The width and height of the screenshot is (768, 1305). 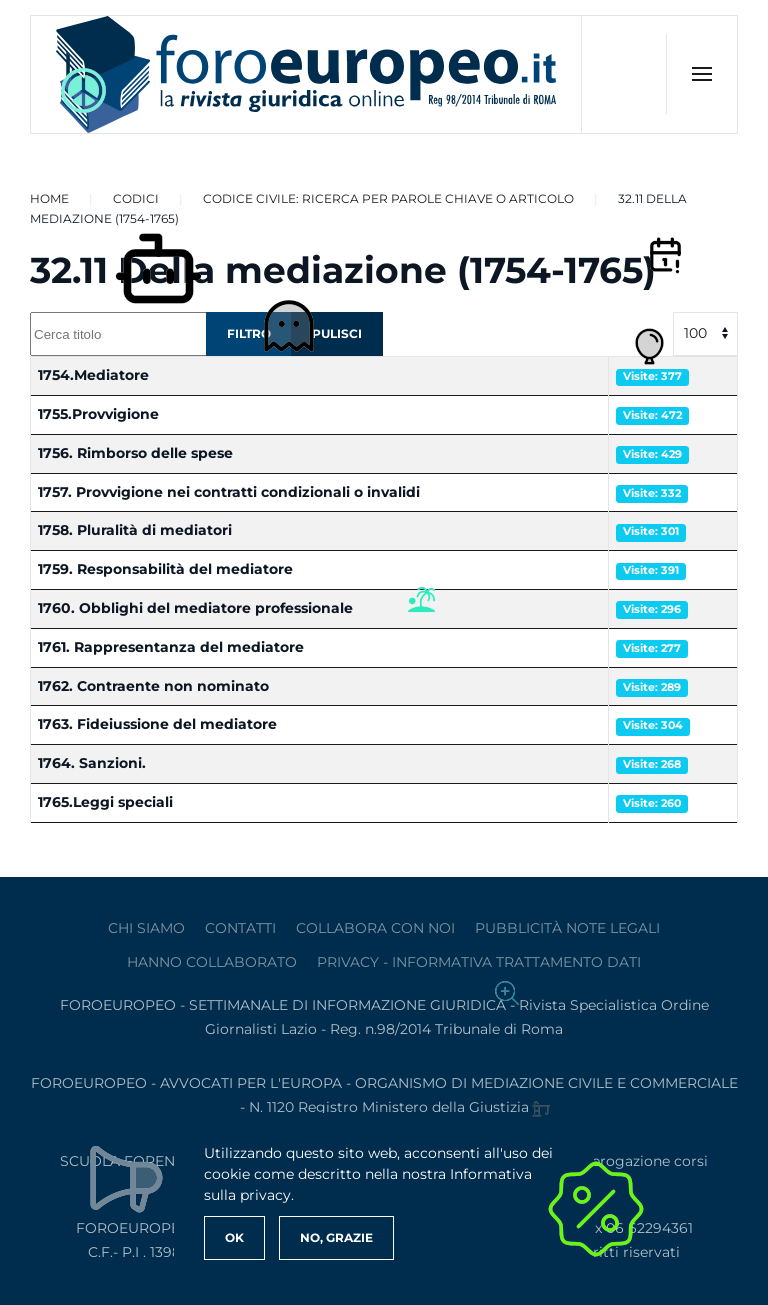 What do you see at coordinates (122, 1180) in the screenshot?
I see `make an announcement` at bounding box center [122, 1180].